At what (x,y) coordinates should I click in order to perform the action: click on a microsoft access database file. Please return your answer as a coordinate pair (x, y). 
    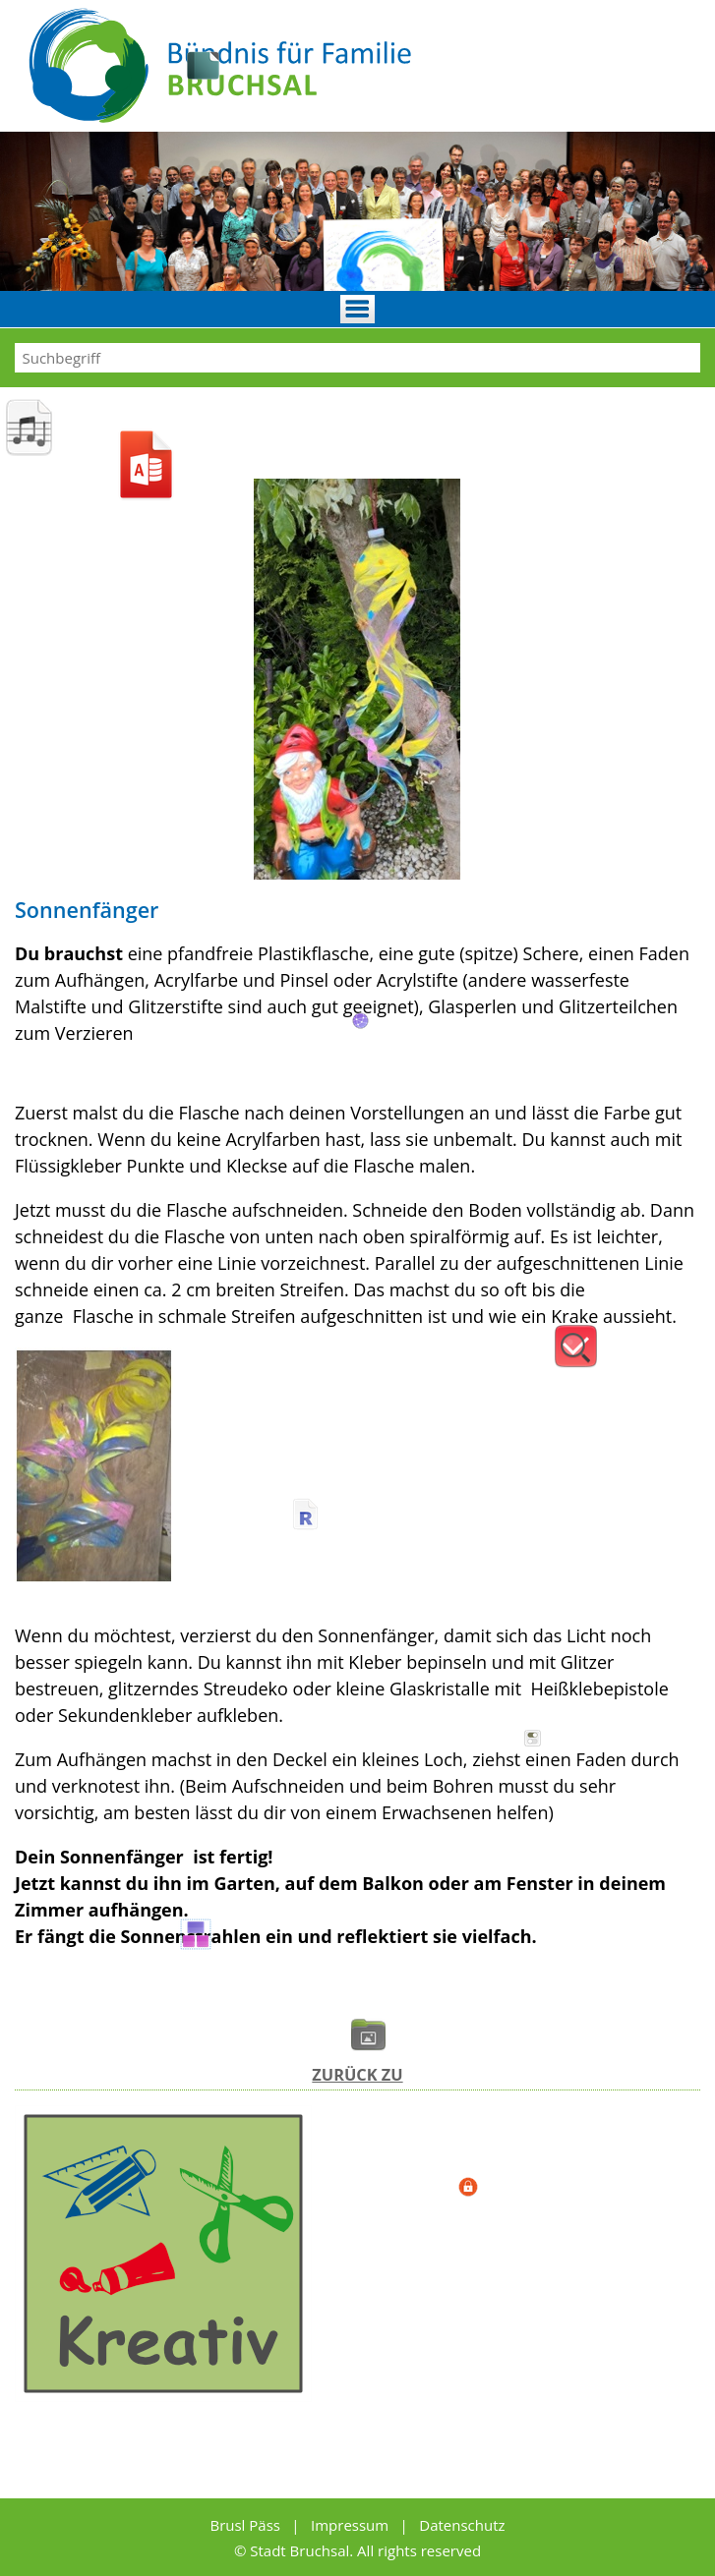
    Looking at the image, I should click on (146, 464).